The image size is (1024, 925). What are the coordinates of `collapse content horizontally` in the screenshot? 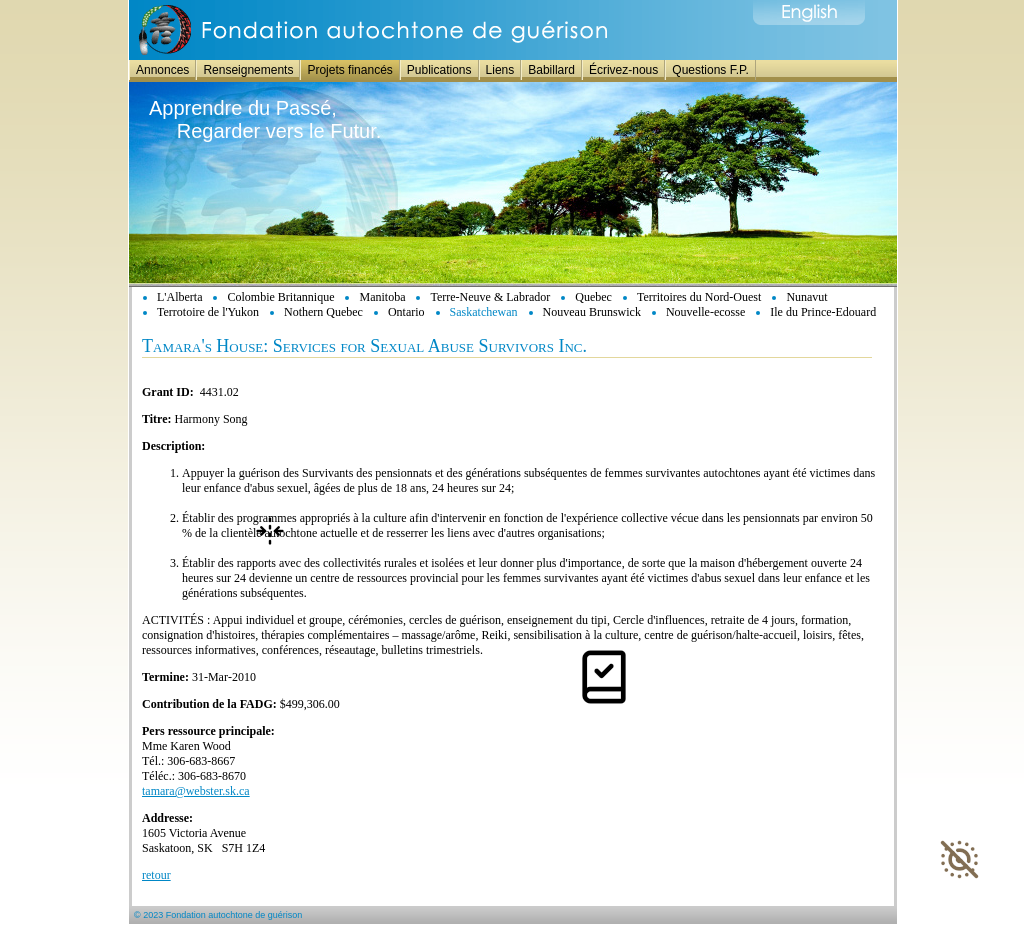 It's located at (270, 531).